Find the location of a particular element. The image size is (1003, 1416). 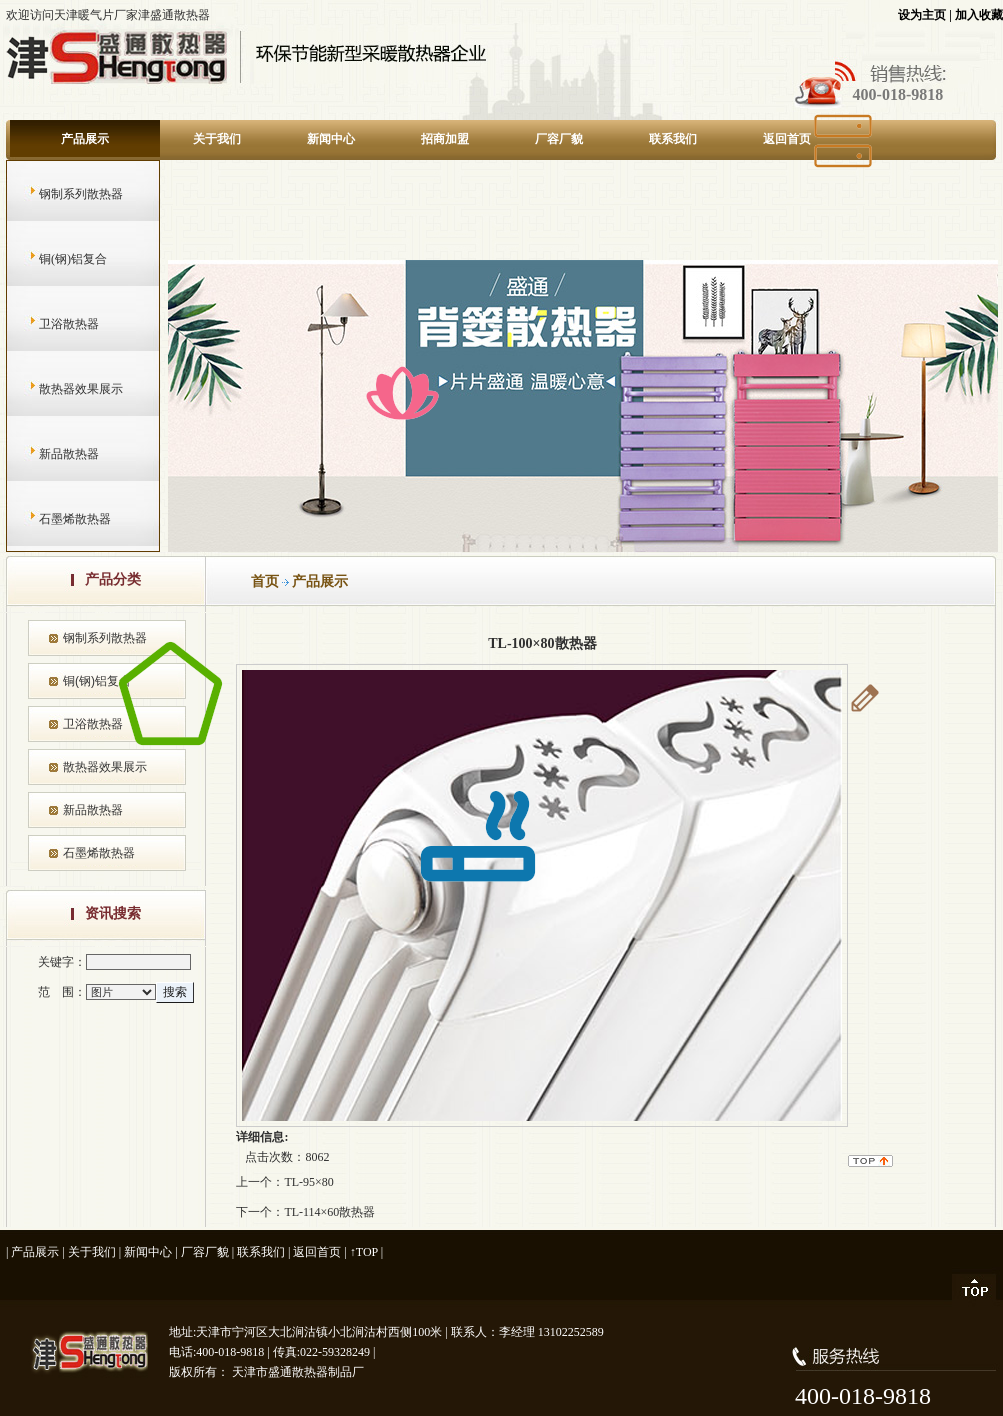

edit content or text is located at coordinates (864, 698).